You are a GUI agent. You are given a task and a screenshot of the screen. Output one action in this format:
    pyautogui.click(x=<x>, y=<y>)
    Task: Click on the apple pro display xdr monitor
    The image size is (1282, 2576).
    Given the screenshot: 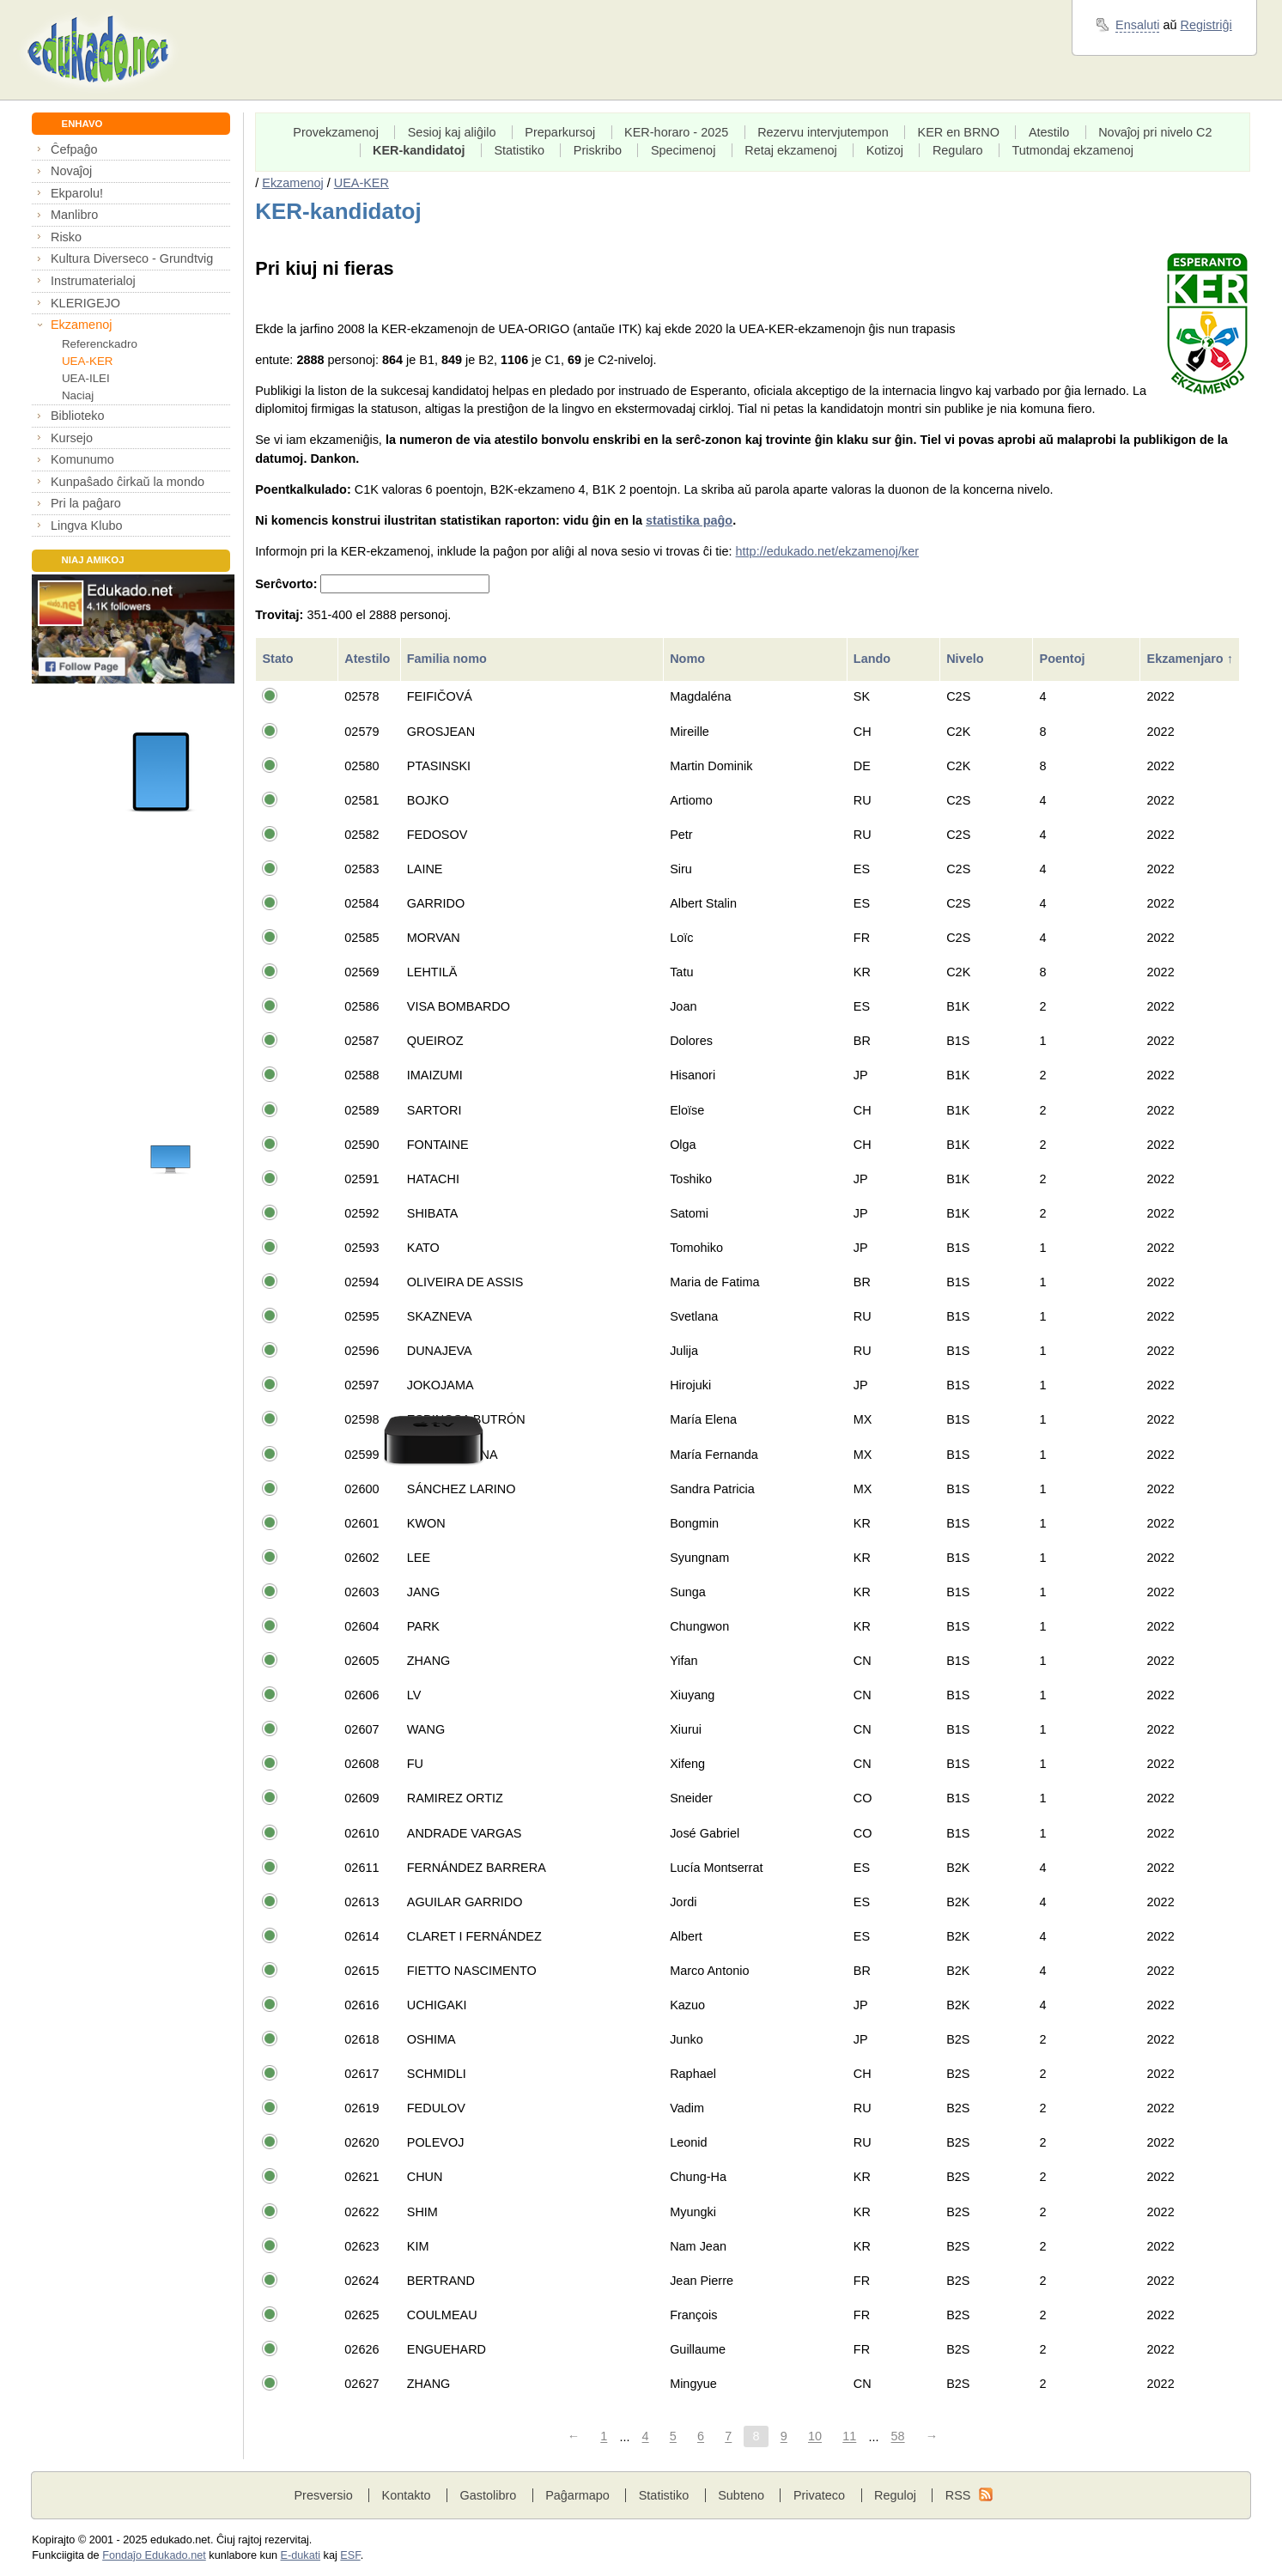 What is the action you would take?
    pyautogui.click(x=170, y=1155)
    